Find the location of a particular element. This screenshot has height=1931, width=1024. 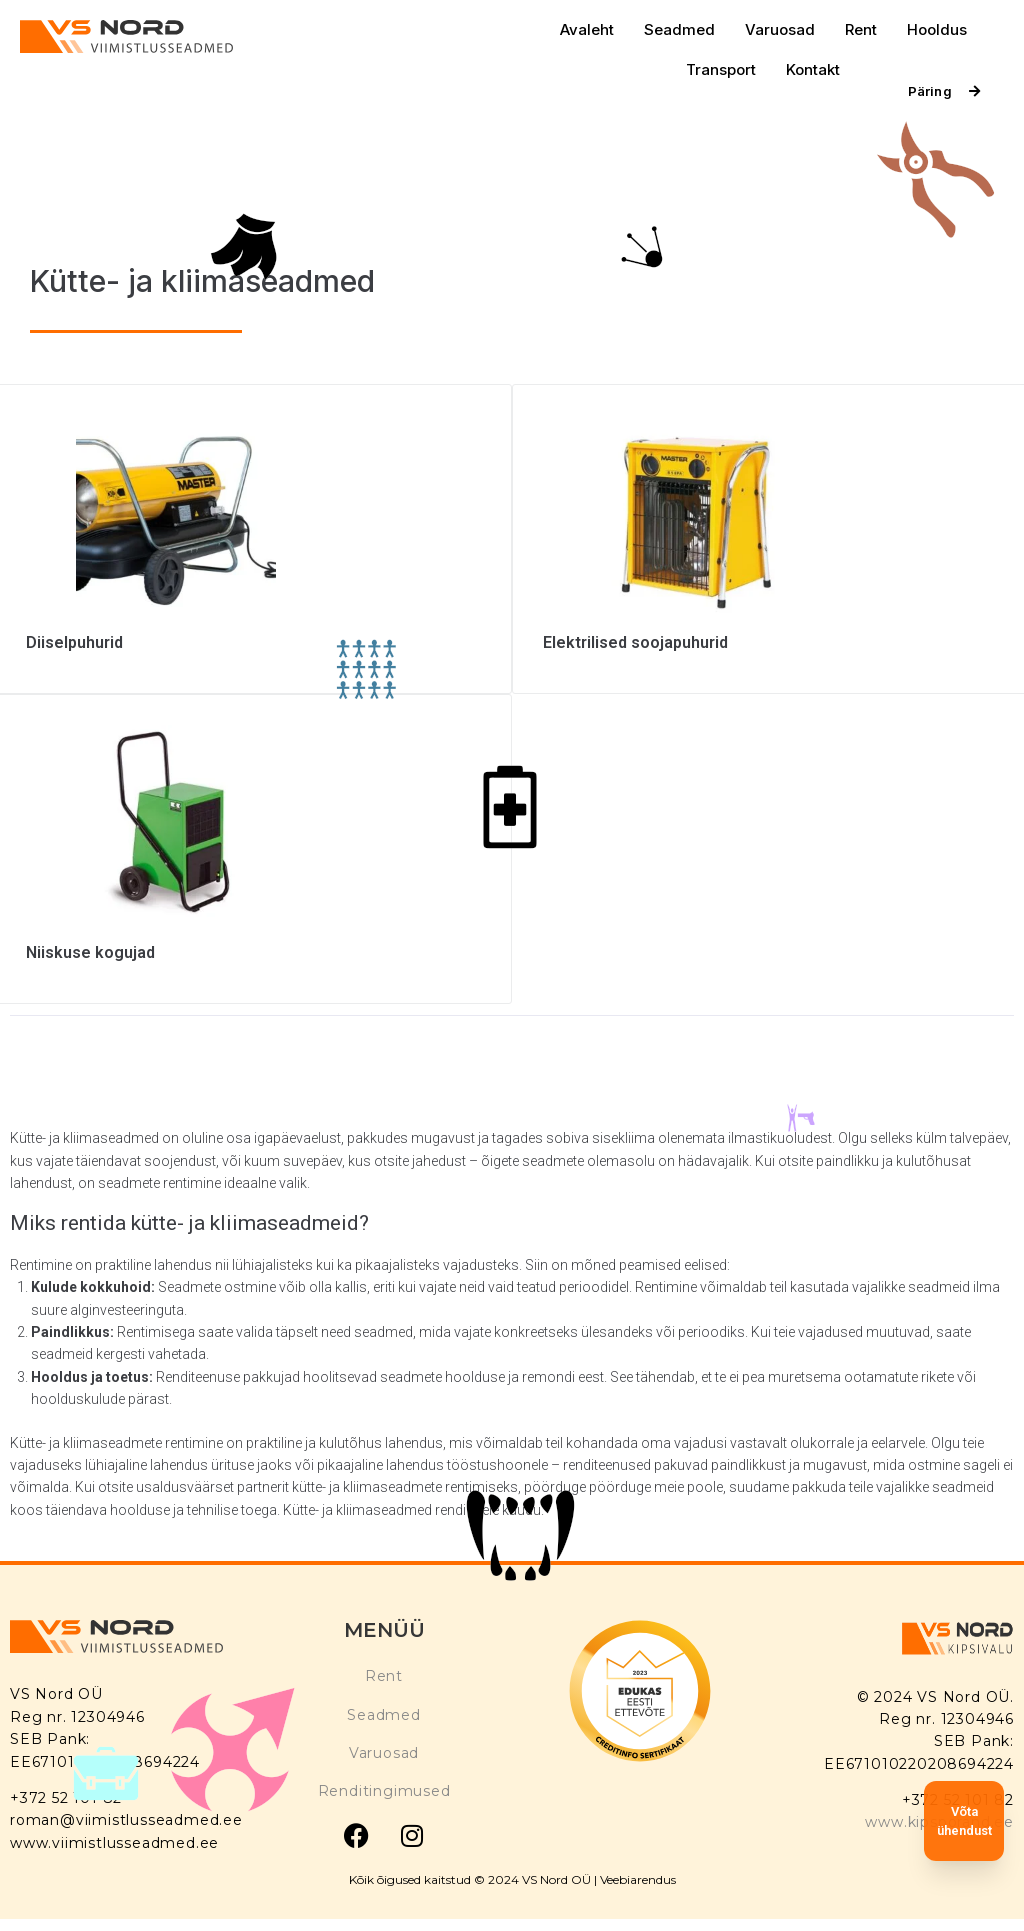

indicates a group or team of players is located at coordinates (367, 669).